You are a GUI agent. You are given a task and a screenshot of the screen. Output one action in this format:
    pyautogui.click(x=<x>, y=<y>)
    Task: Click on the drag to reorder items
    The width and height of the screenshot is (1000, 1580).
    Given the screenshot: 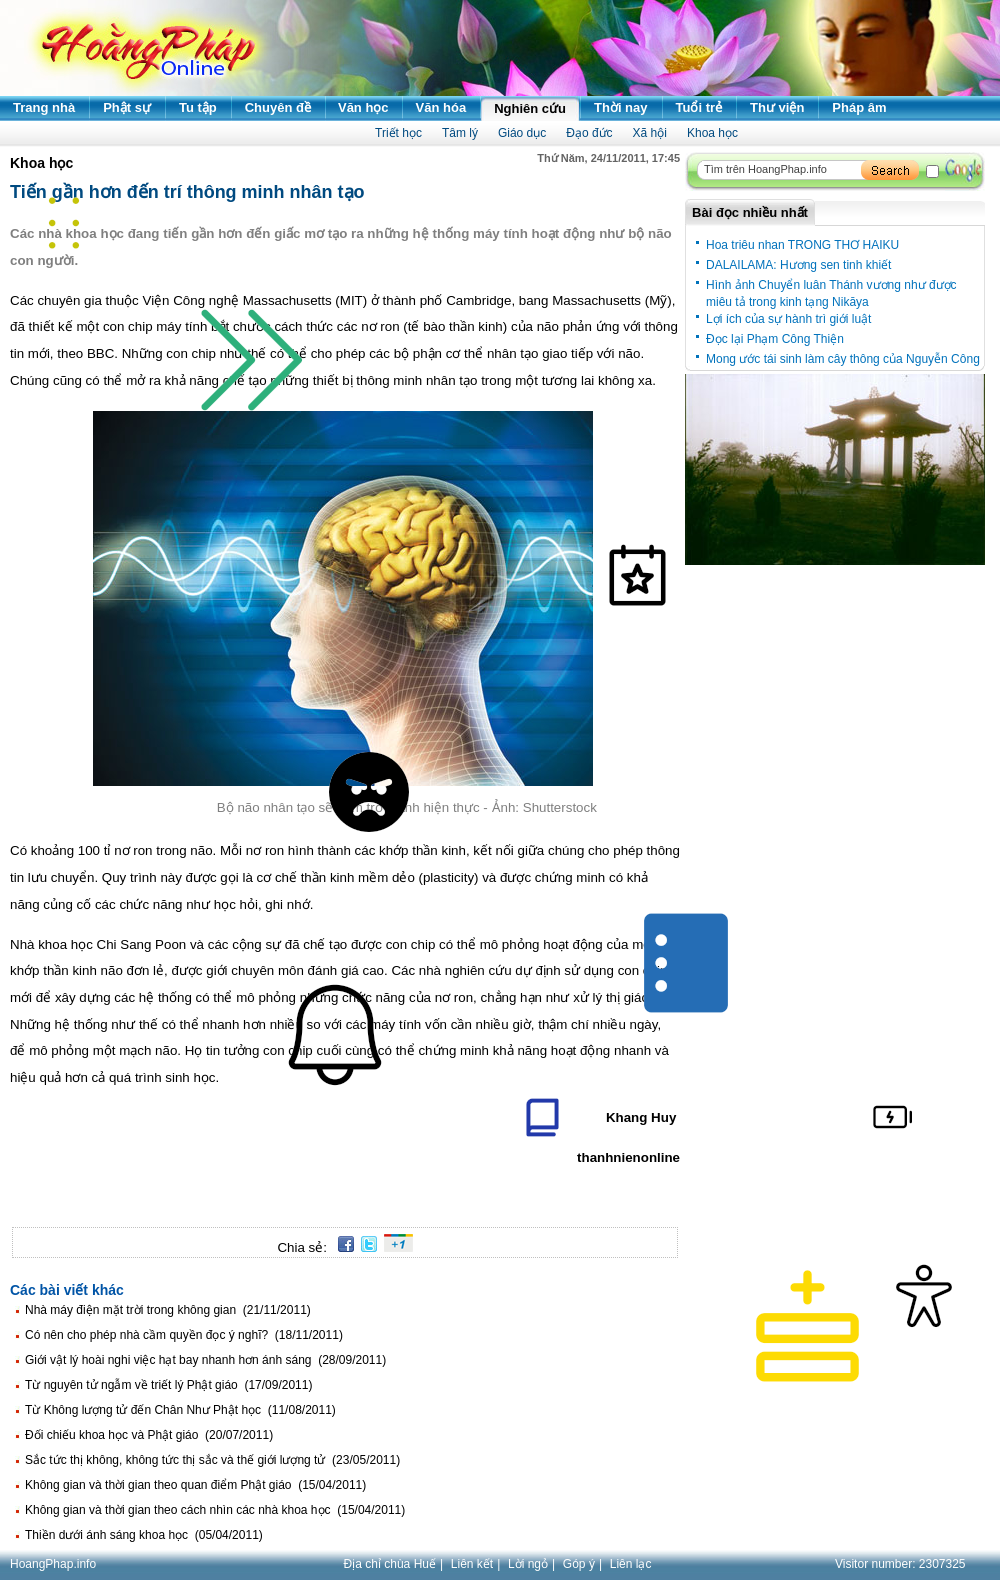 What is the action you would take?
    pyautogui.click(x=64, y=223)
    